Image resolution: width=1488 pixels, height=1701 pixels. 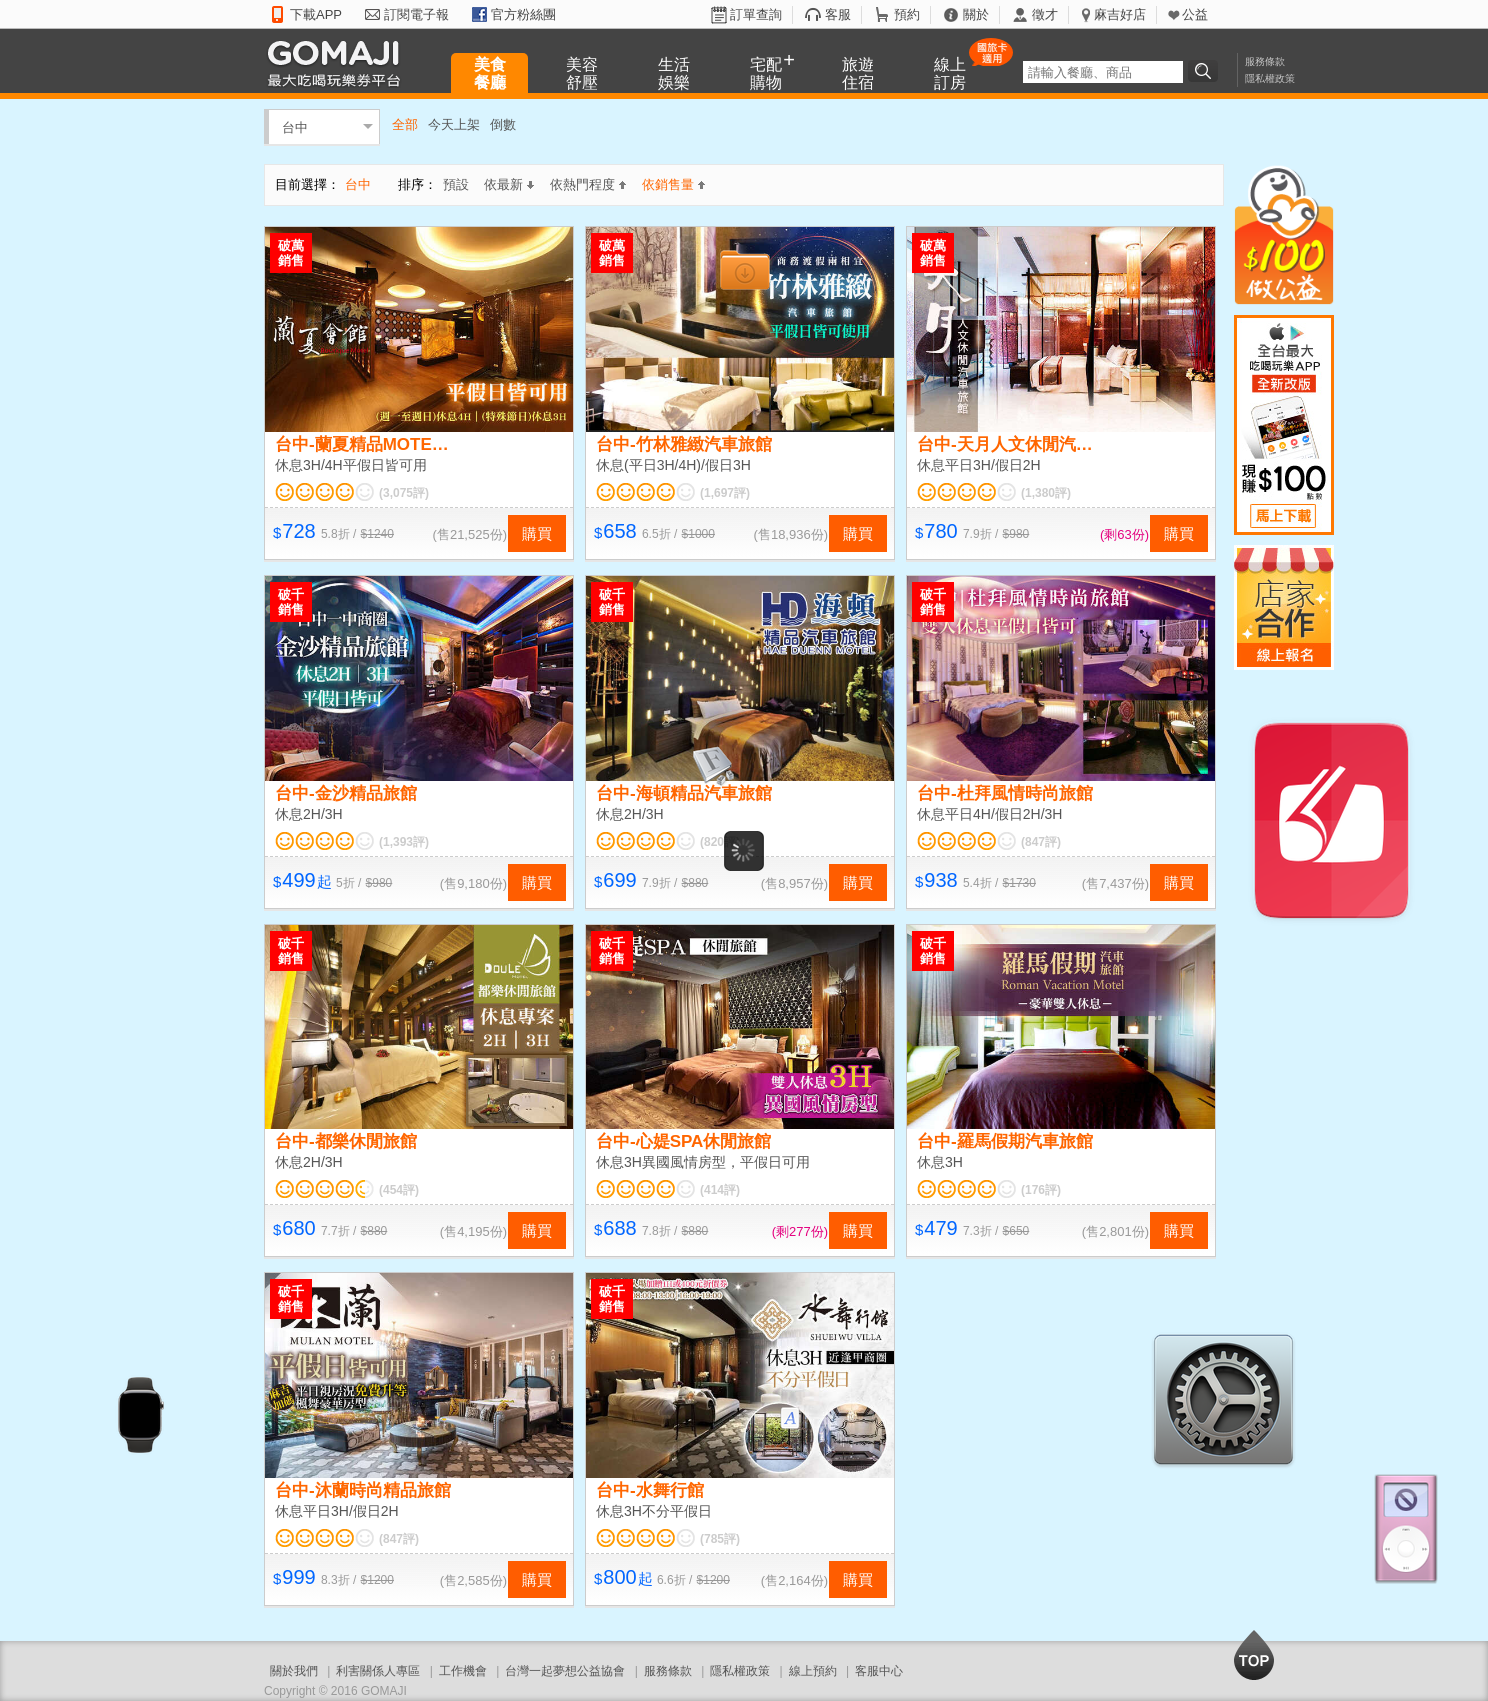 What do you see at coordinates (1223, 1399) in the screenshot?
I see `access advertising and privacy settings` at bounding box center [1223, 1399].